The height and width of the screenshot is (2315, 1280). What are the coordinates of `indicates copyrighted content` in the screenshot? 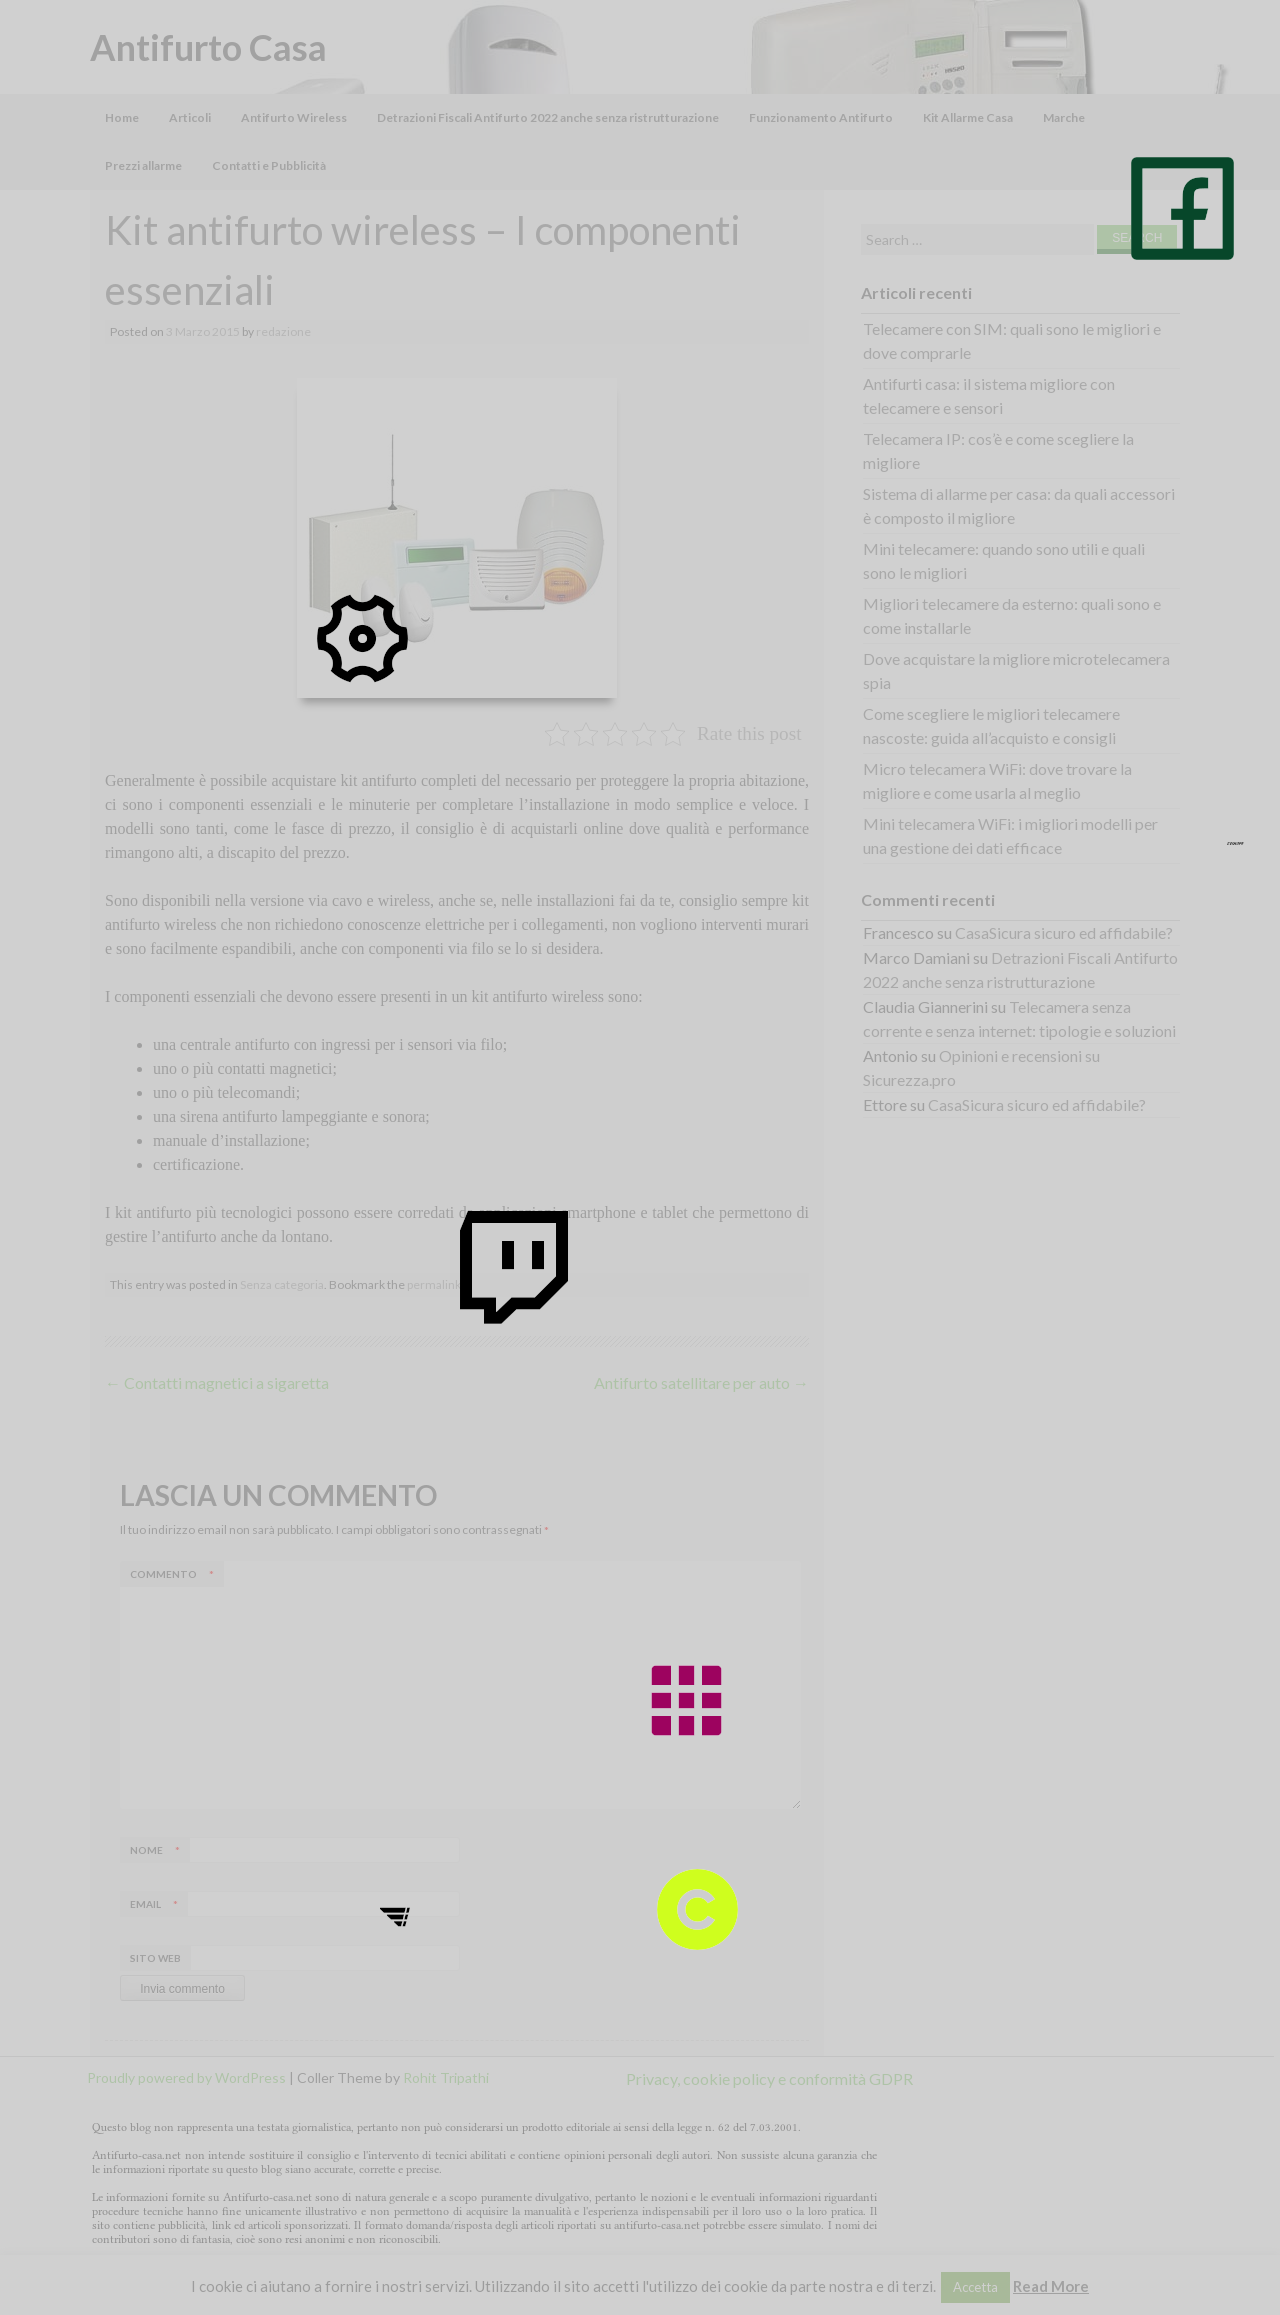 It's located at (697, 1909).